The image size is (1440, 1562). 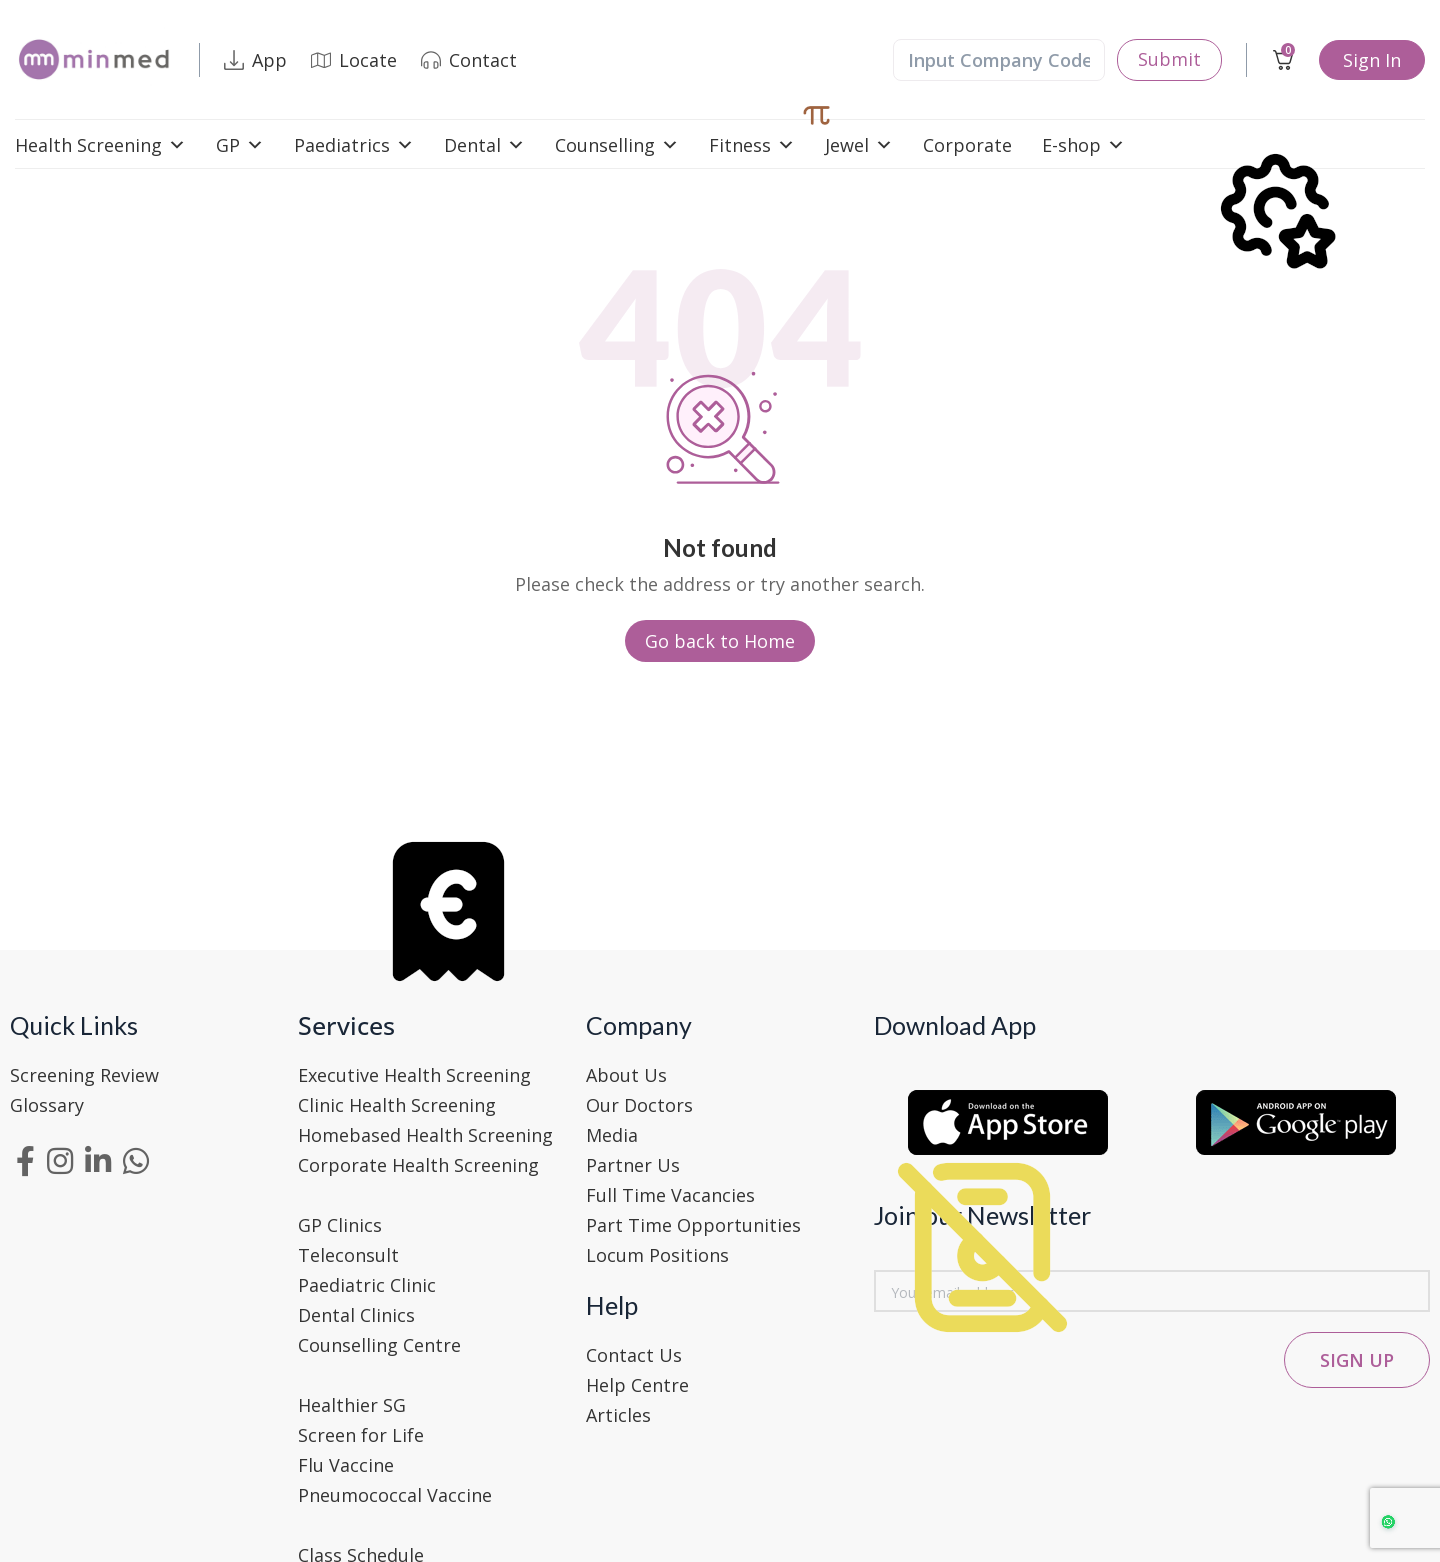 What do you see at coordinates (1275, 208) in the screenshot?
I see `access favorite or starred settings` at bounding box center [1275, 208].